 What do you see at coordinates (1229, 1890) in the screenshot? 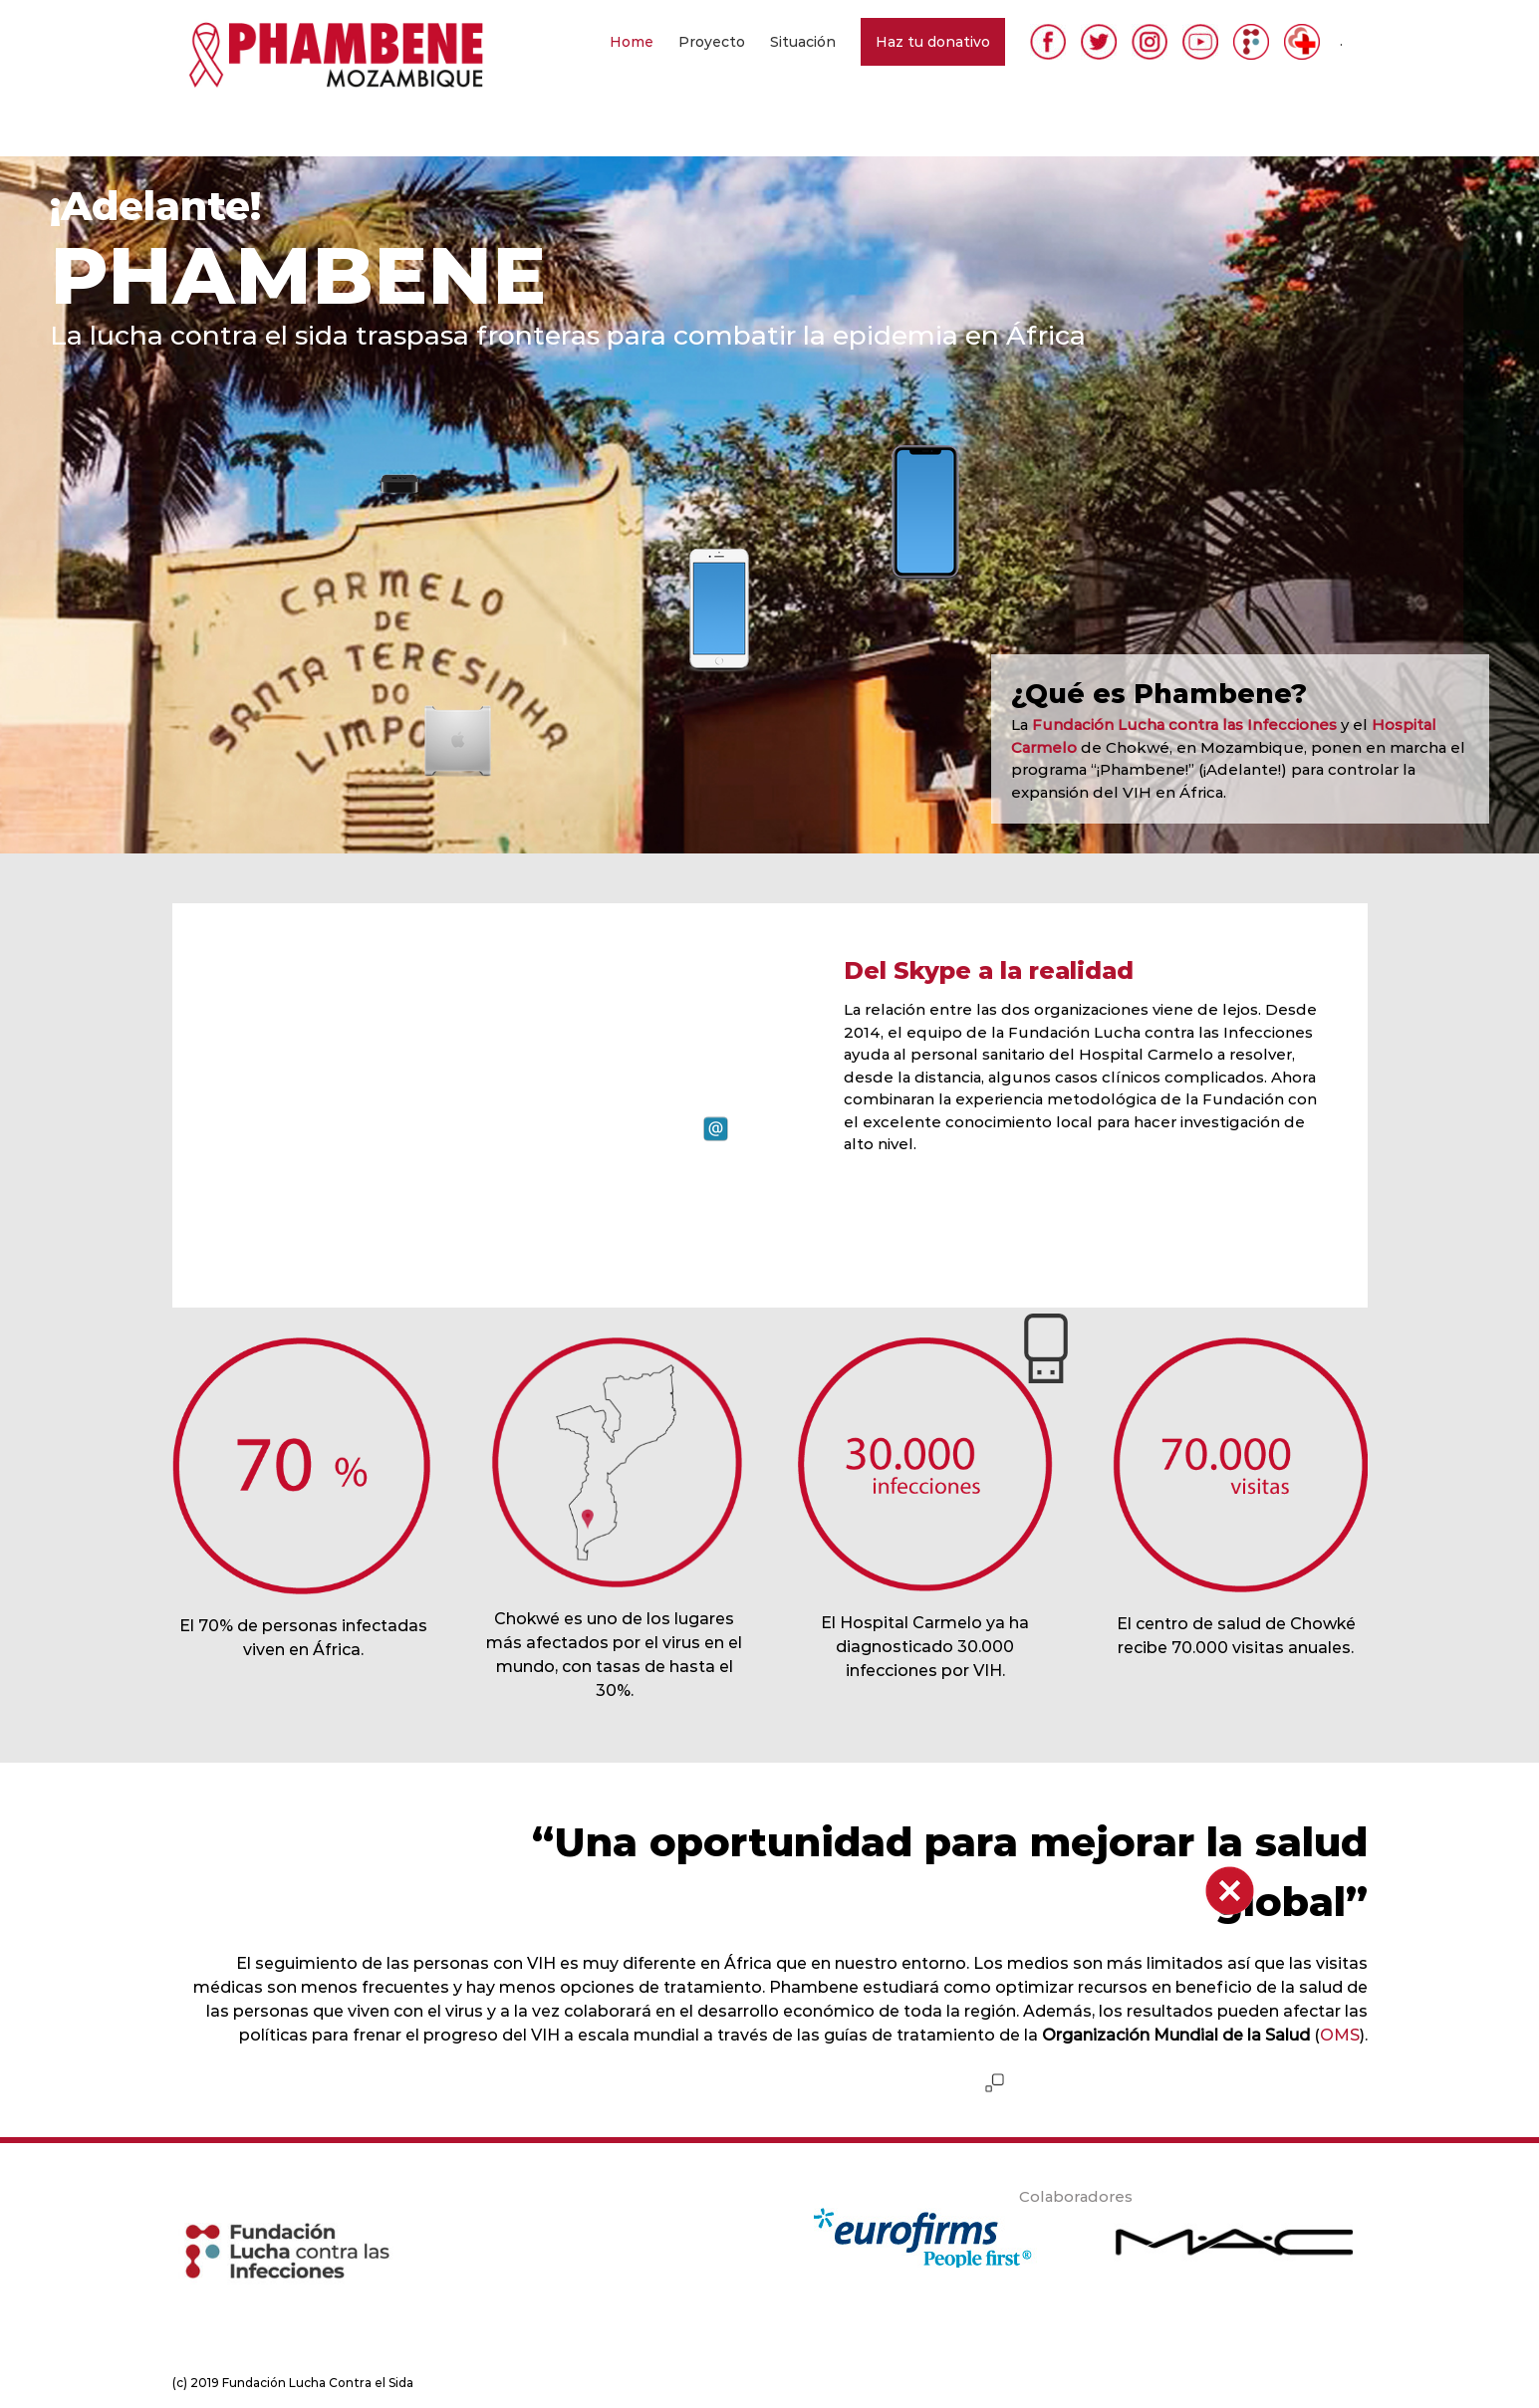
I see `dismiss or close a dialog` at bounding box center [1229, 1890].